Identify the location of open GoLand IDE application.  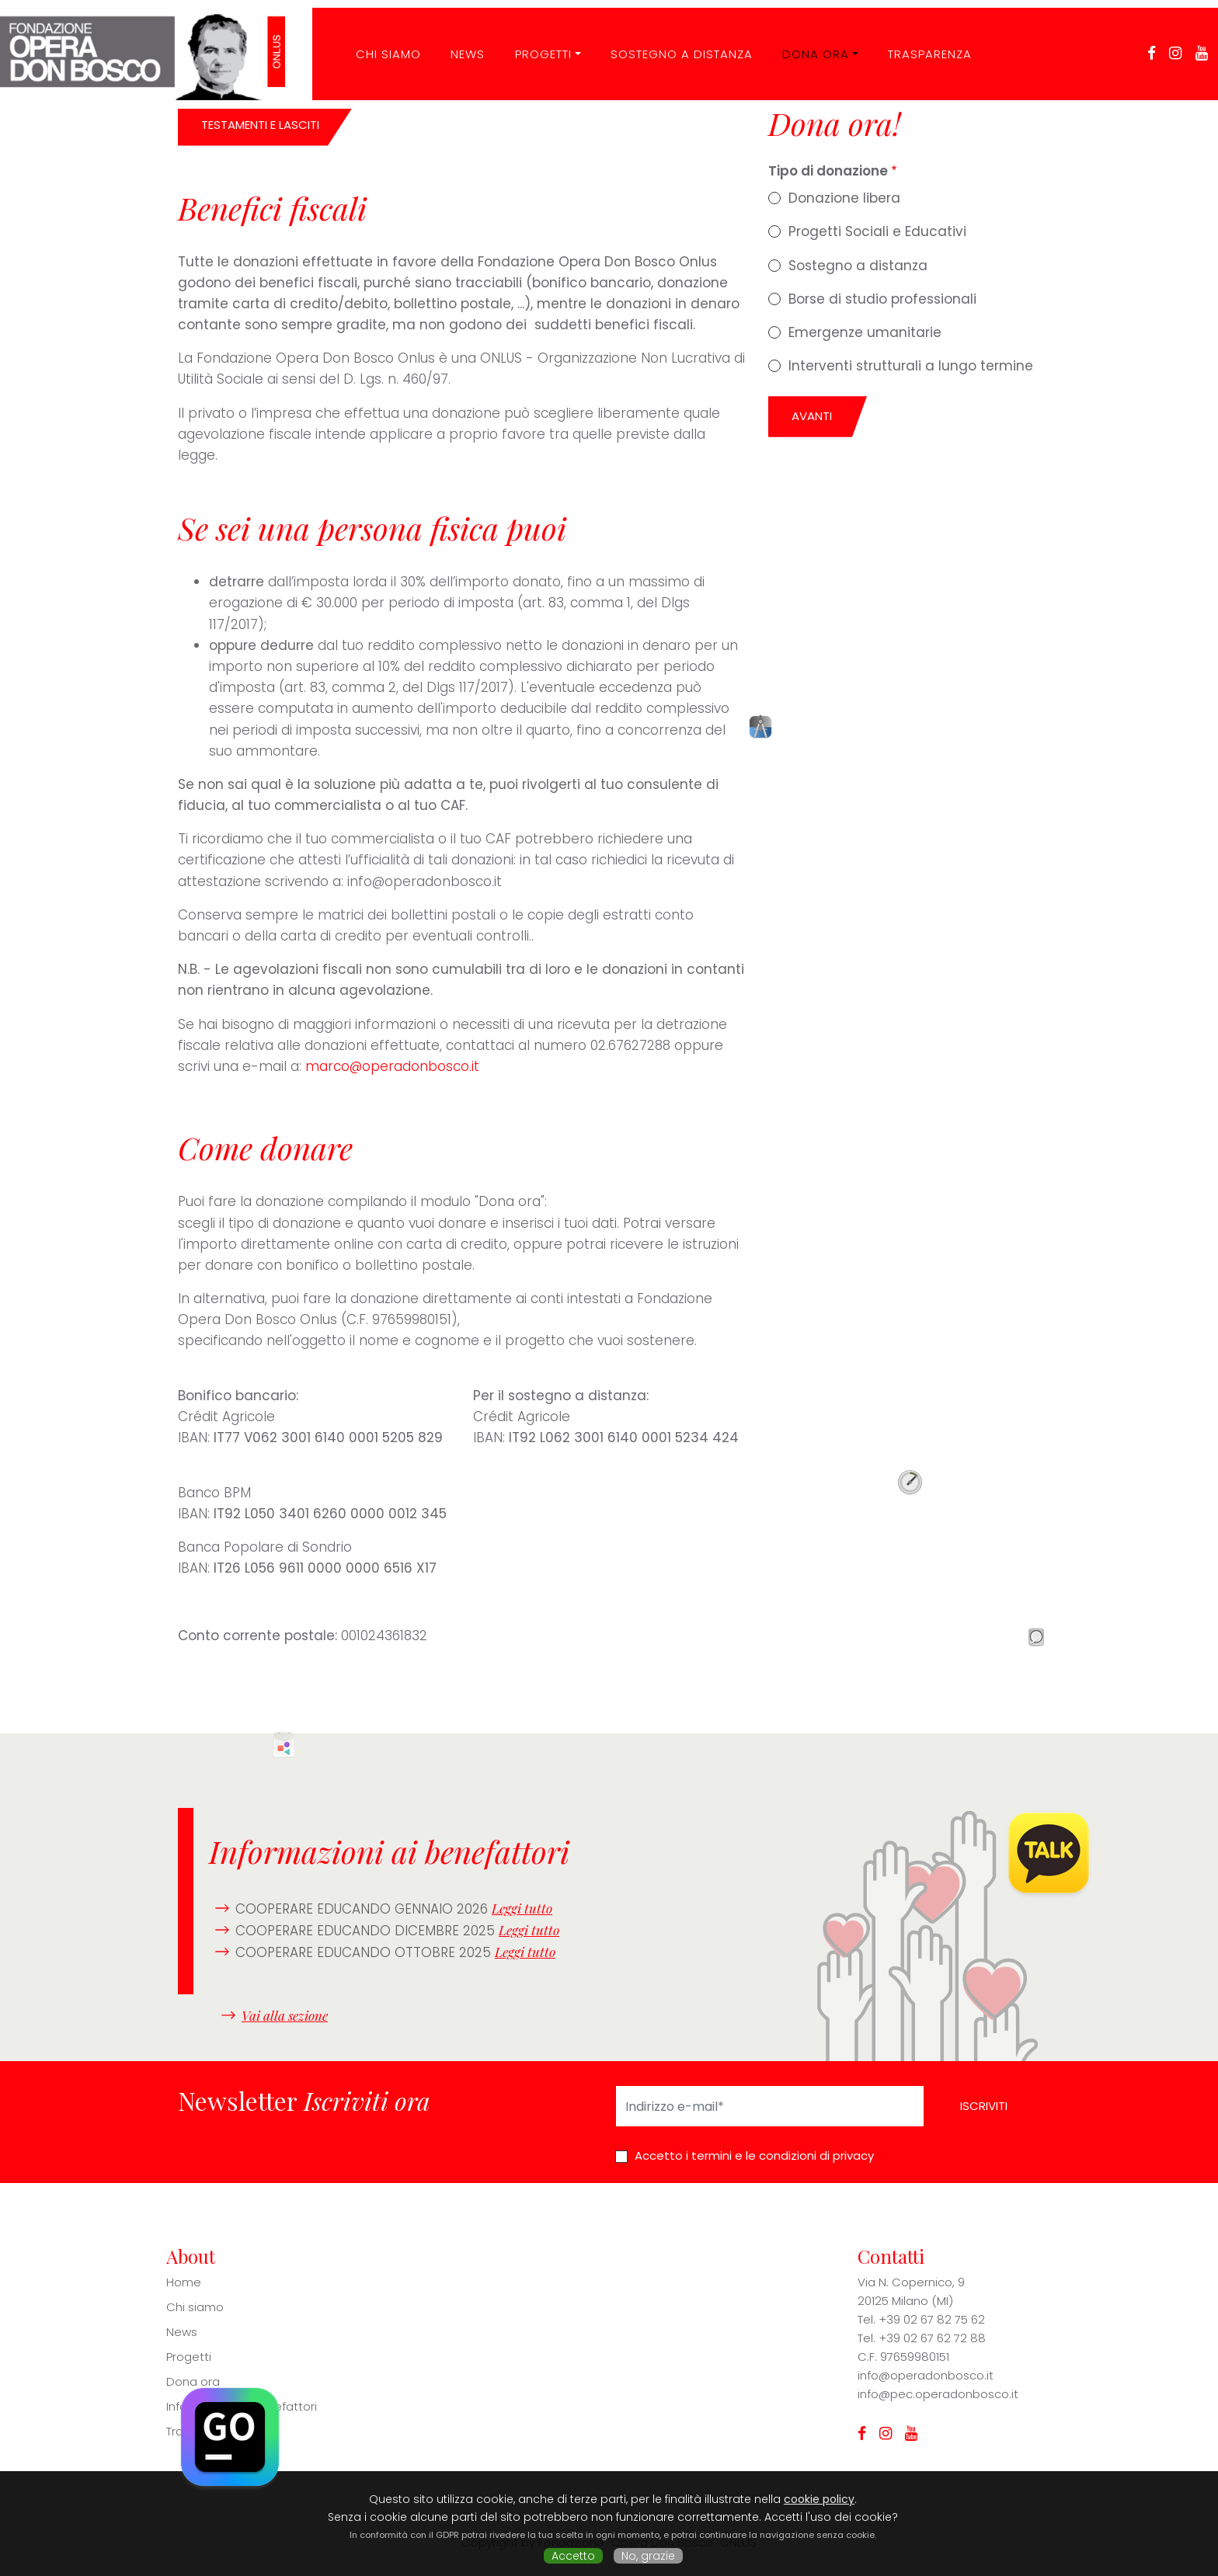
(230, 2437).